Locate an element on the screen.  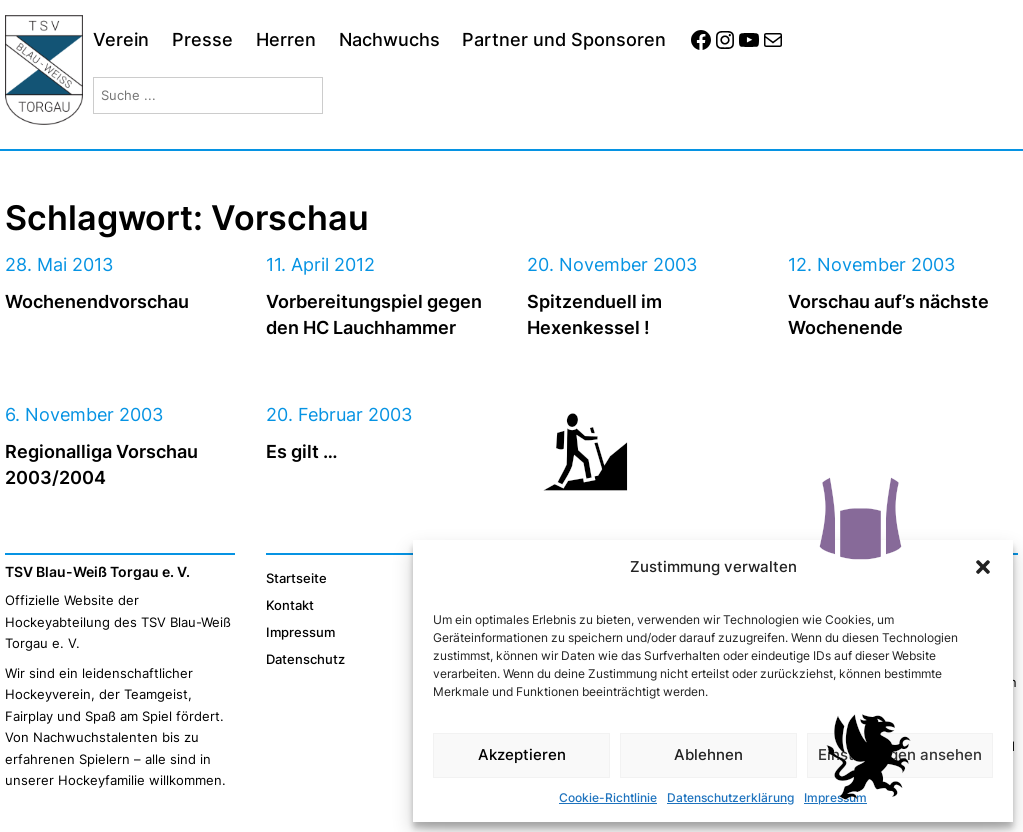
explore hiking trails nearby is located at coordinates (585, 448).